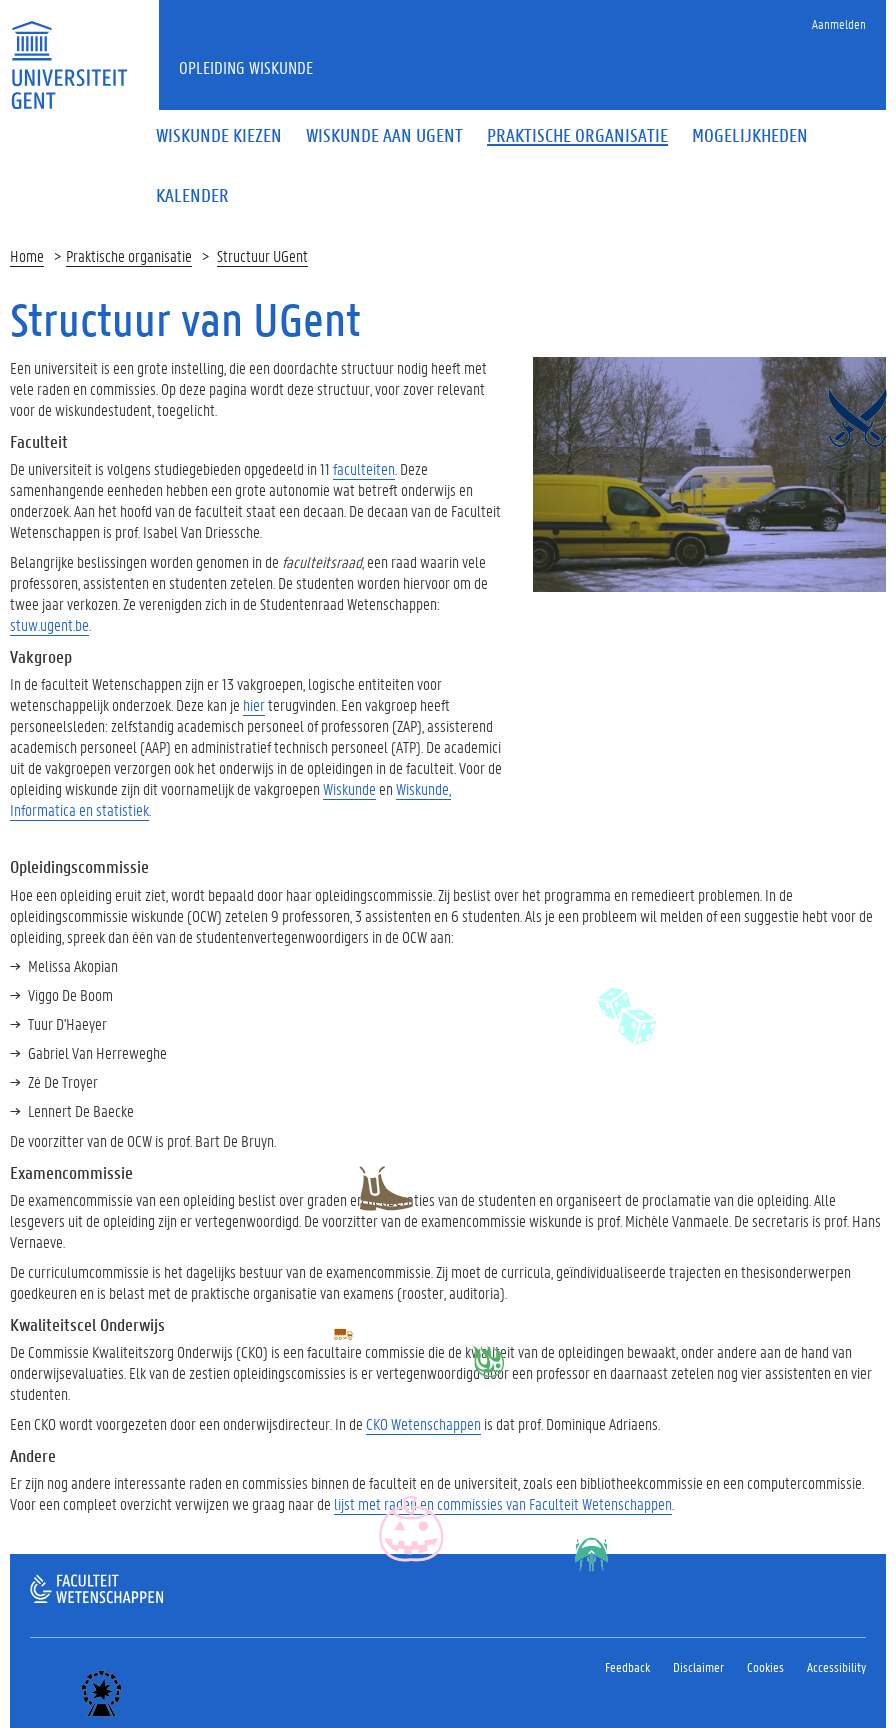  What do you see at coordinates (385, 1185) in the screenshot?
I see `browse footwear or boot options` at bounding box center [385, 1185].